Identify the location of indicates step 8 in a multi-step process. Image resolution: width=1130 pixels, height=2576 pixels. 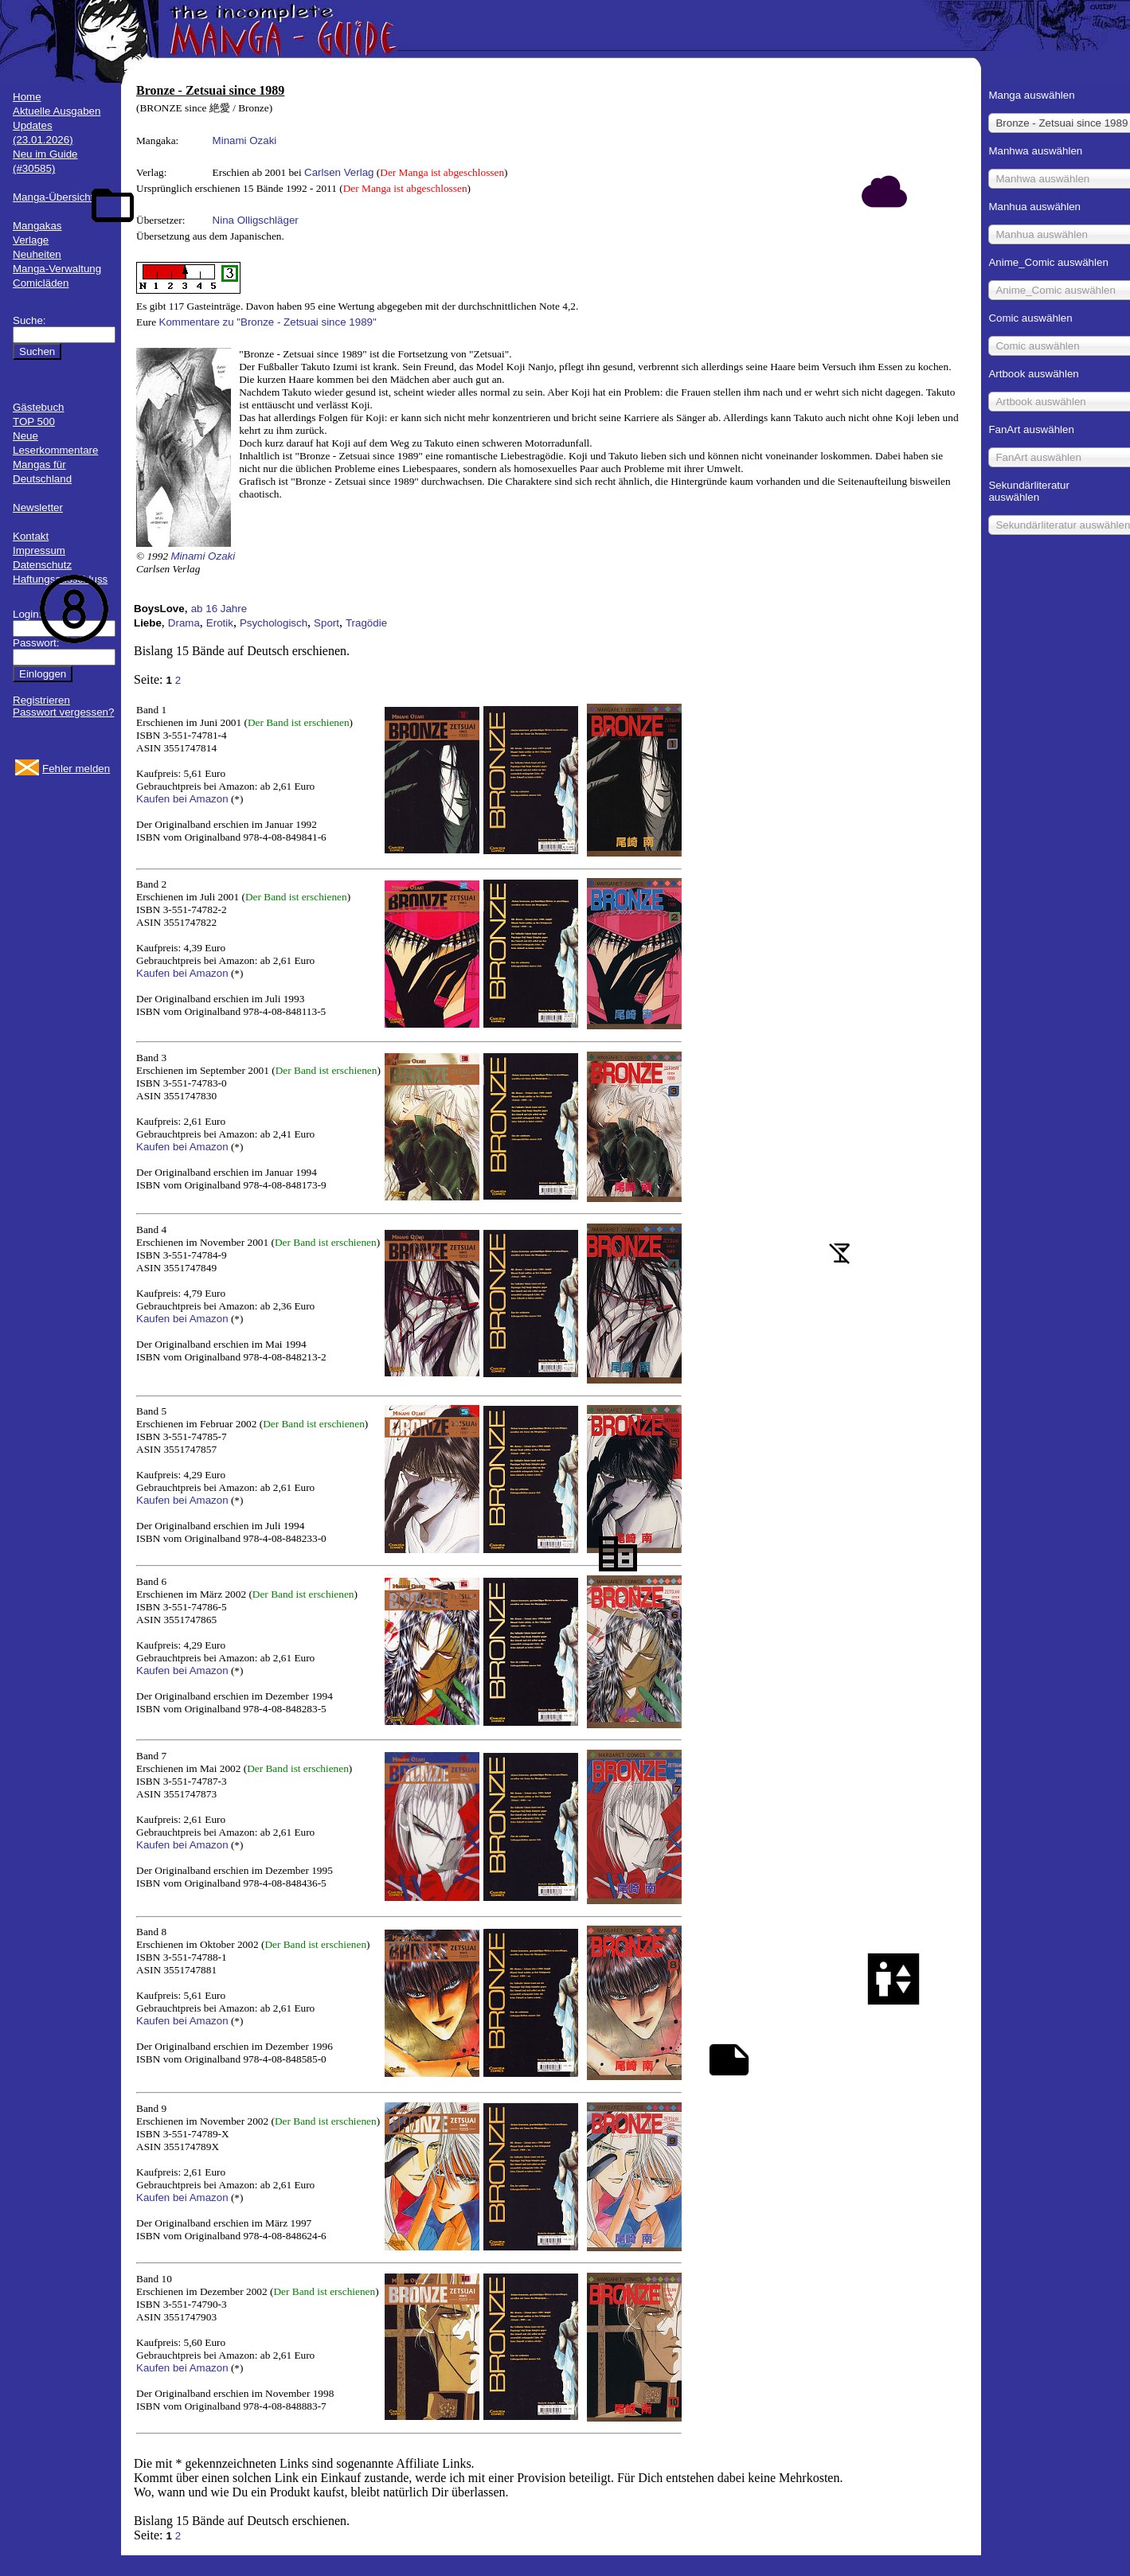
(74, 609).